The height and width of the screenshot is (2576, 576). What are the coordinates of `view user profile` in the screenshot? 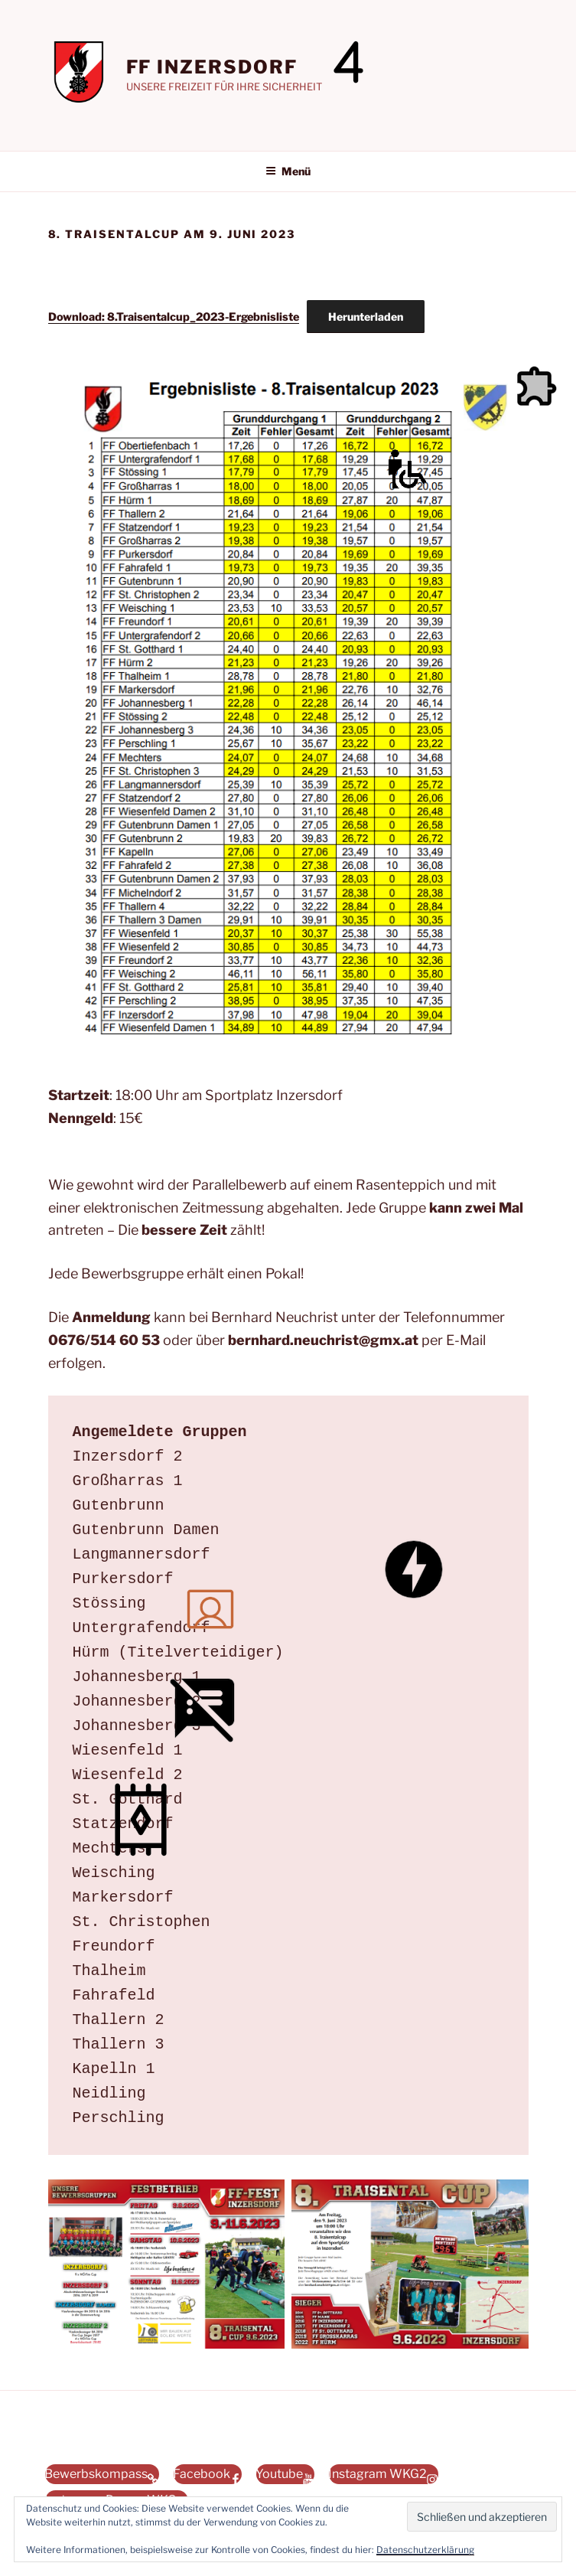 It's located at (210, 1609).